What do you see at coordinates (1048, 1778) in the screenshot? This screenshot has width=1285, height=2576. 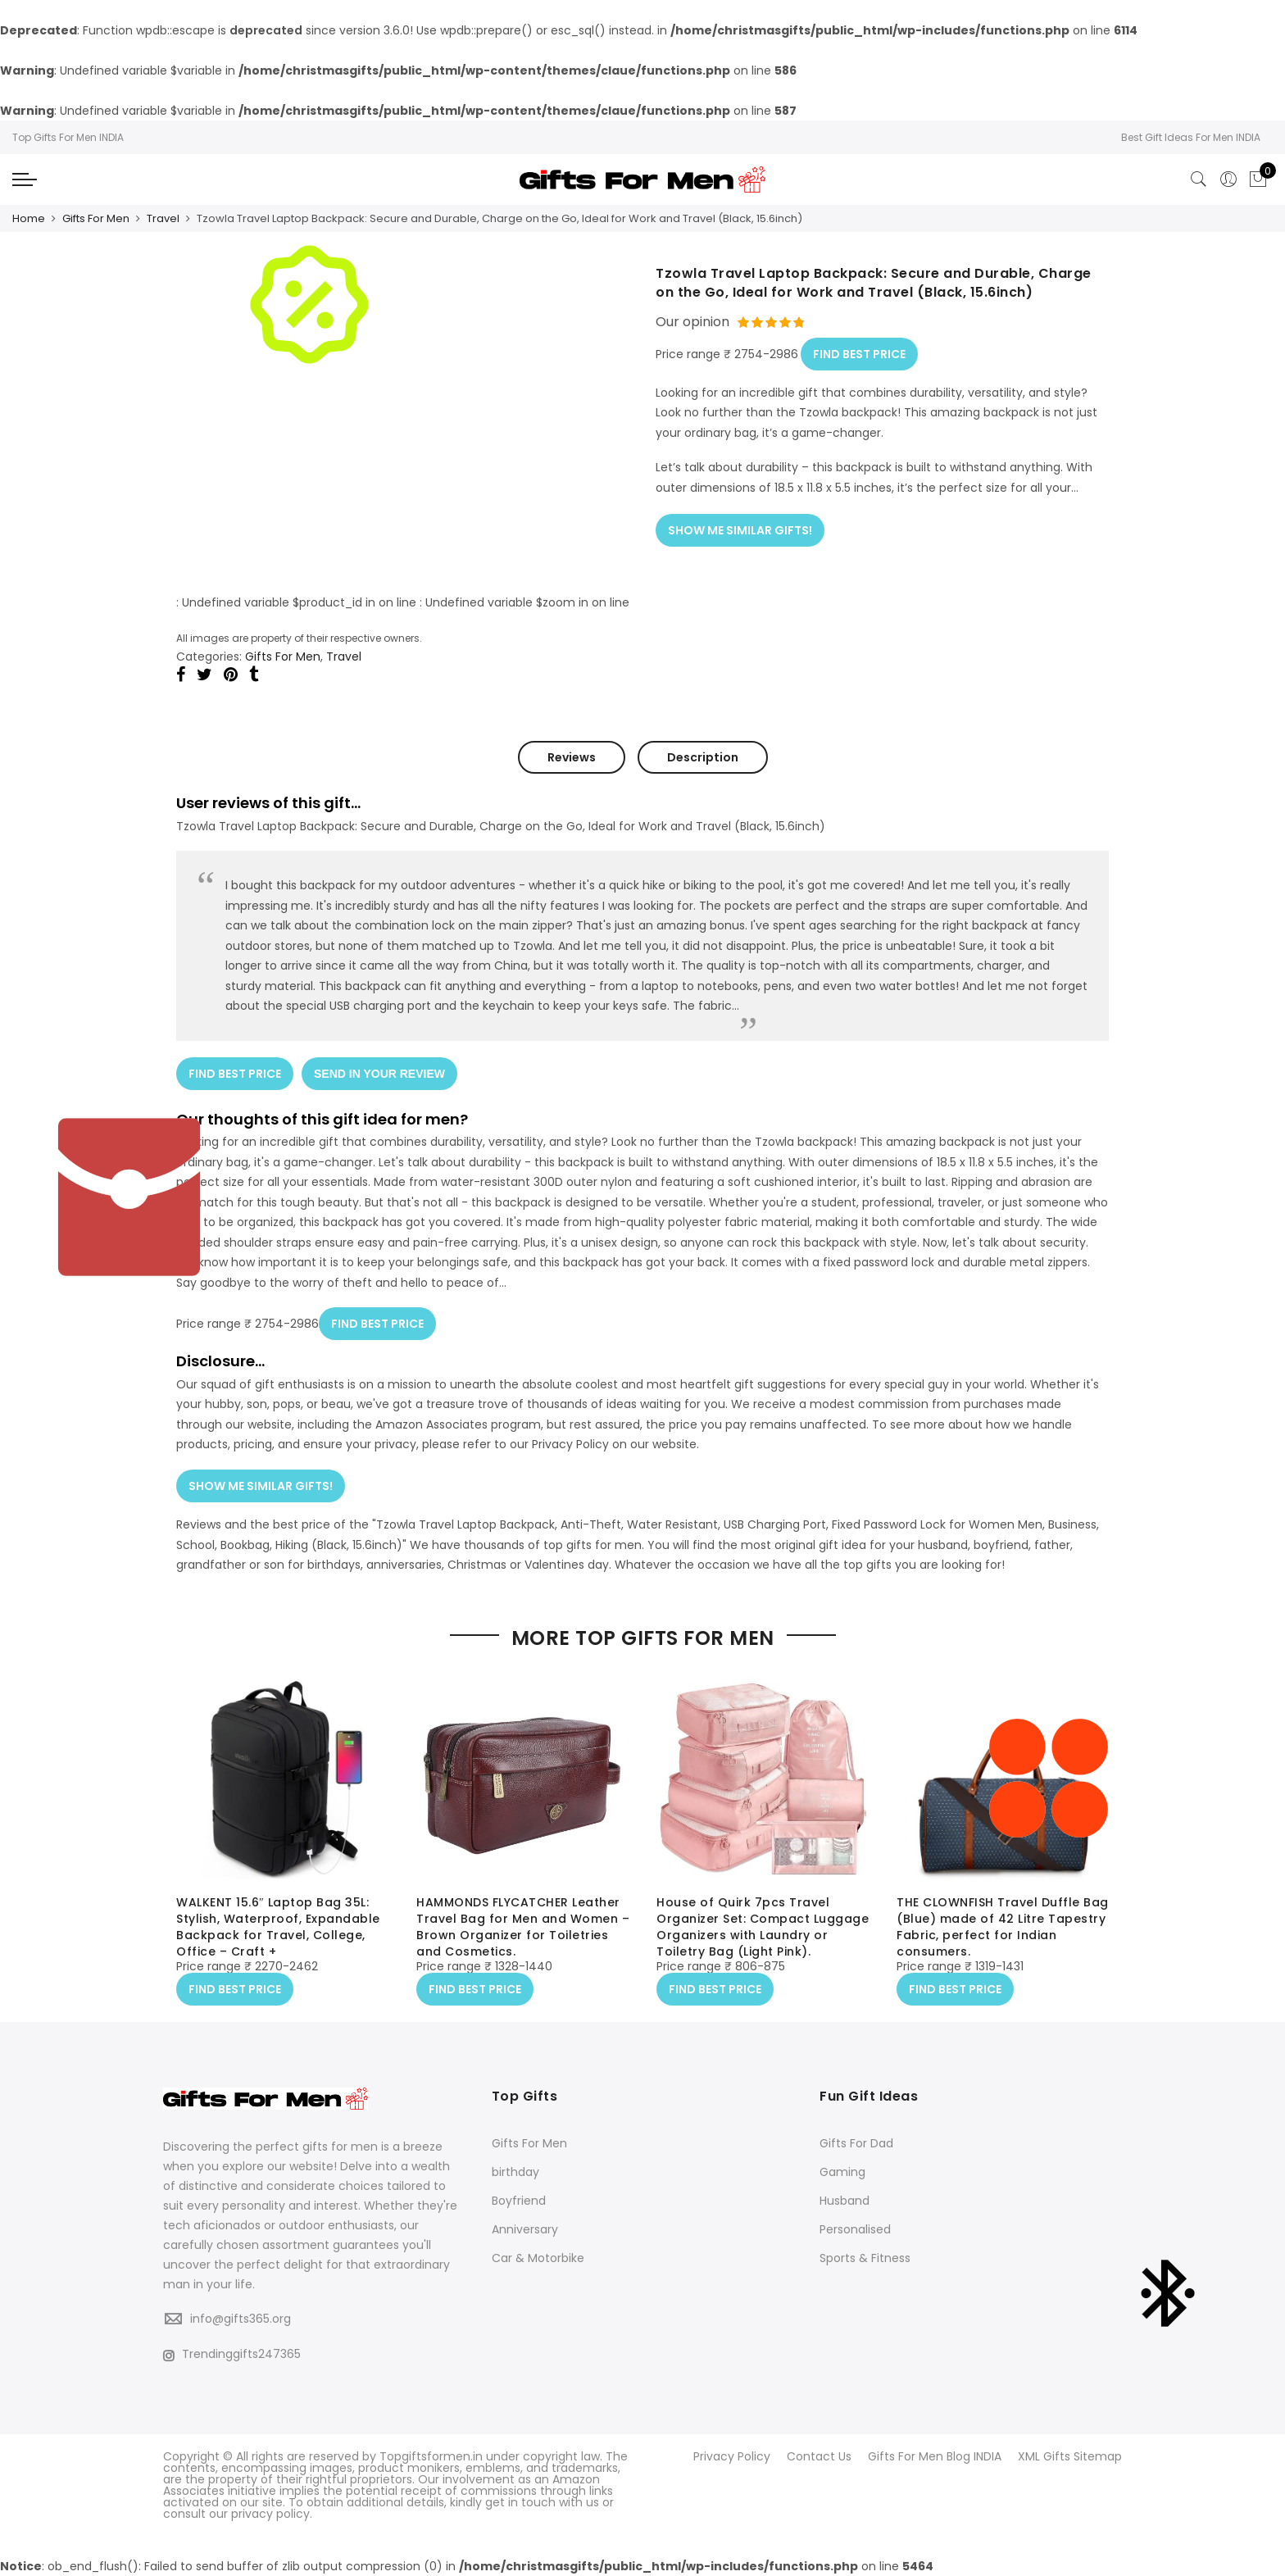 I see `open the app drawer or launcher` at bounding box center [1048, 1778].